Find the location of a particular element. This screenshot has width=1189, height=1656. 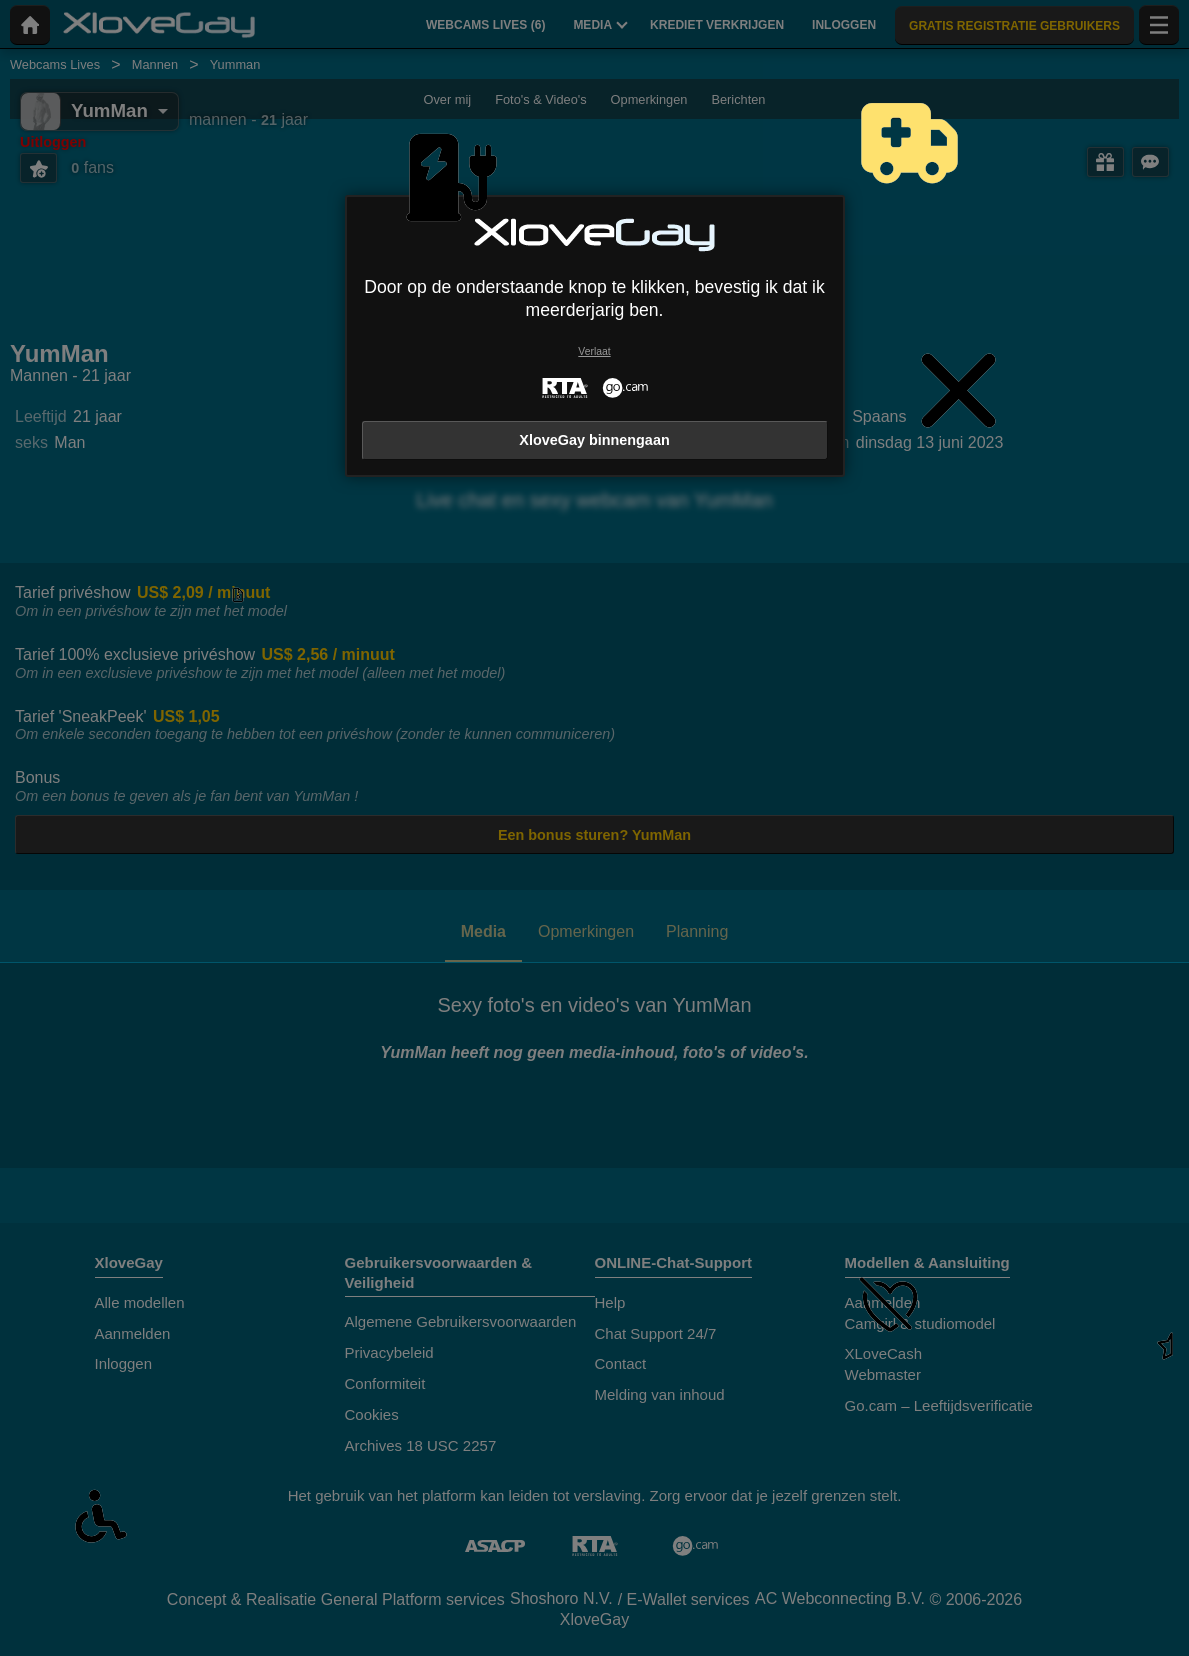

open a powerpoint file is located at coordinates (238, 595).